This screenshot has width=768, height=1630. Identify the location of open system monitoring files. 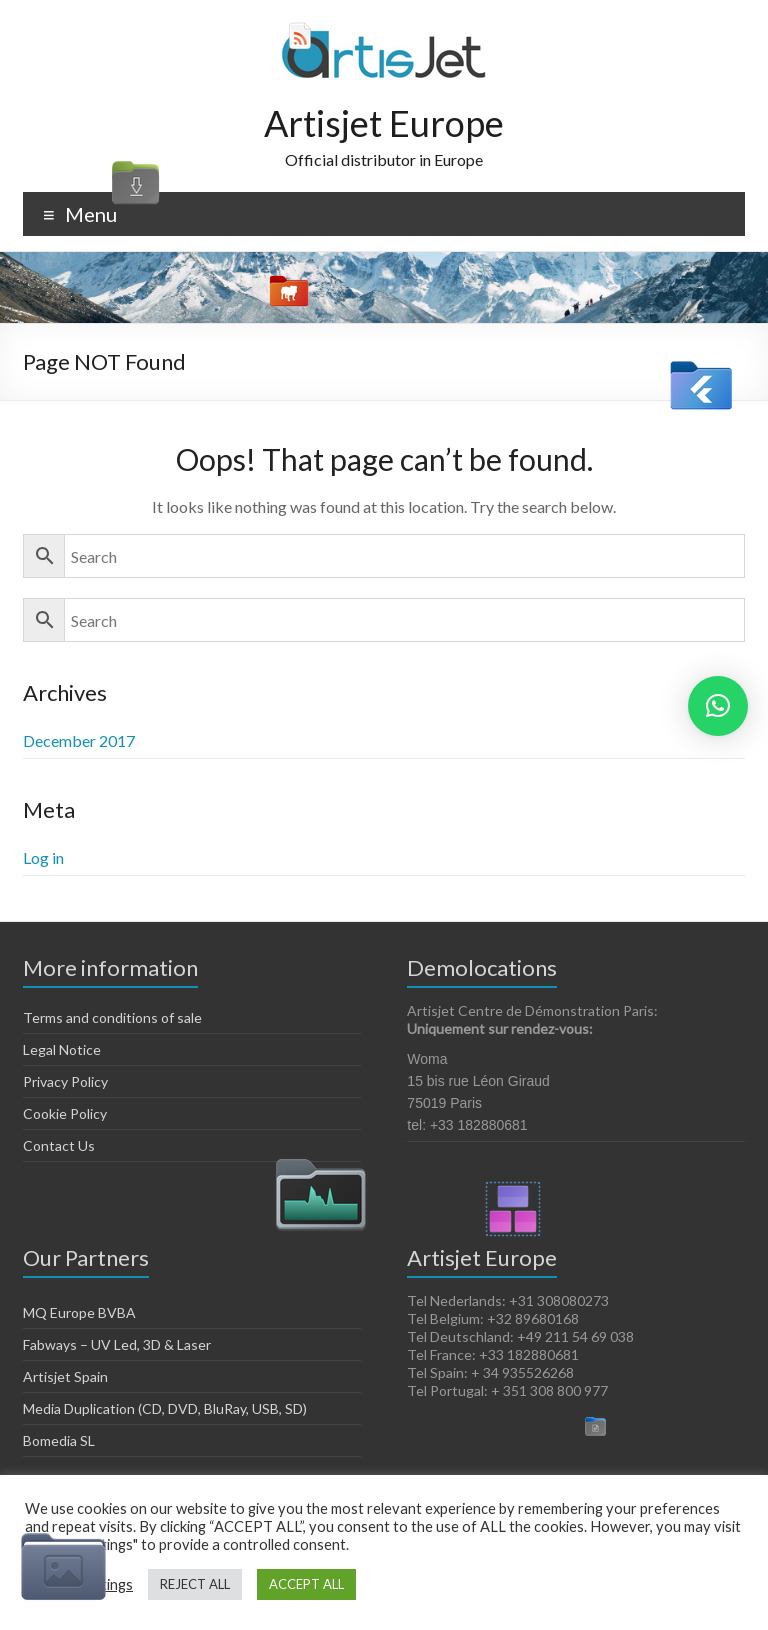
(320, 1196).